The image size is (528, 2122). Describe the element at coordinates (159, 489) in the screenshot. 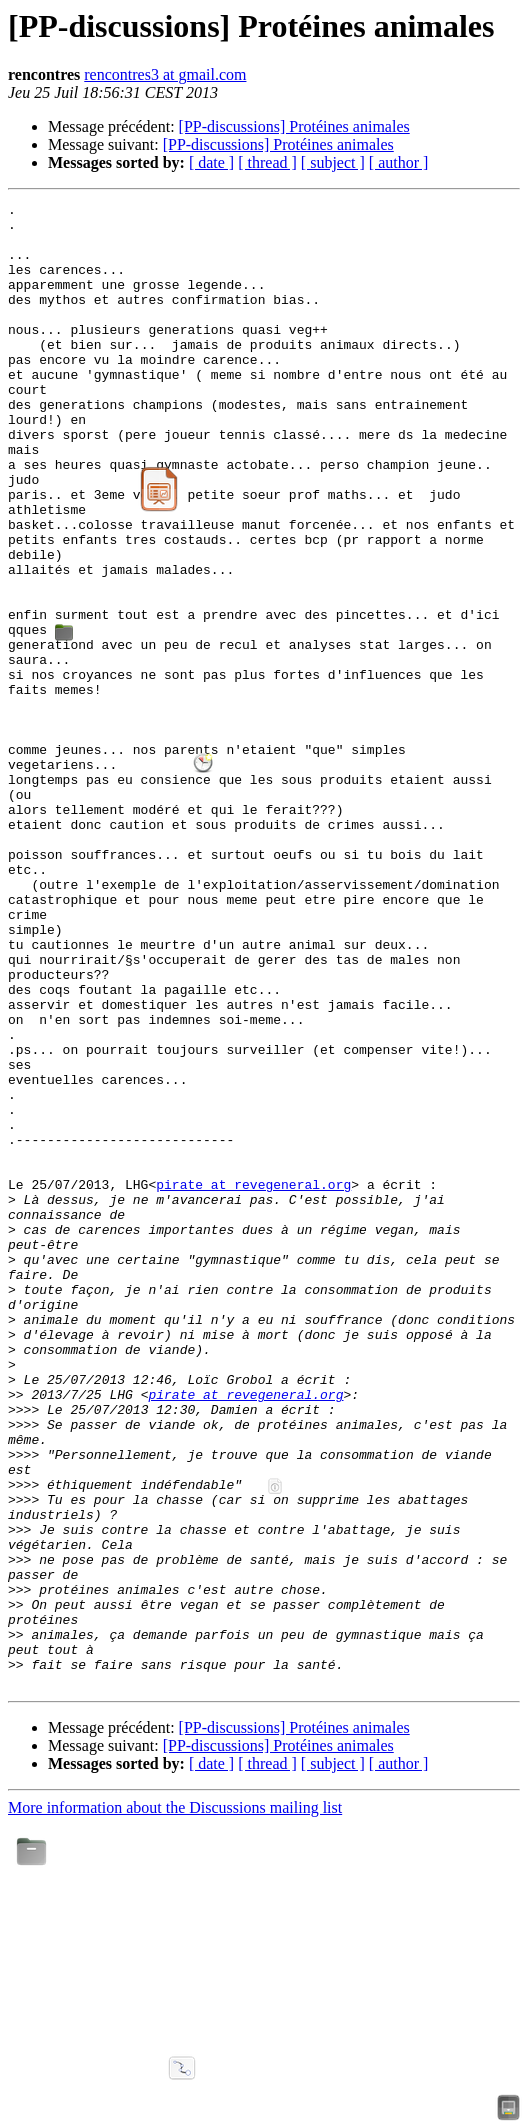

I see `open a presentation template file` at that location.